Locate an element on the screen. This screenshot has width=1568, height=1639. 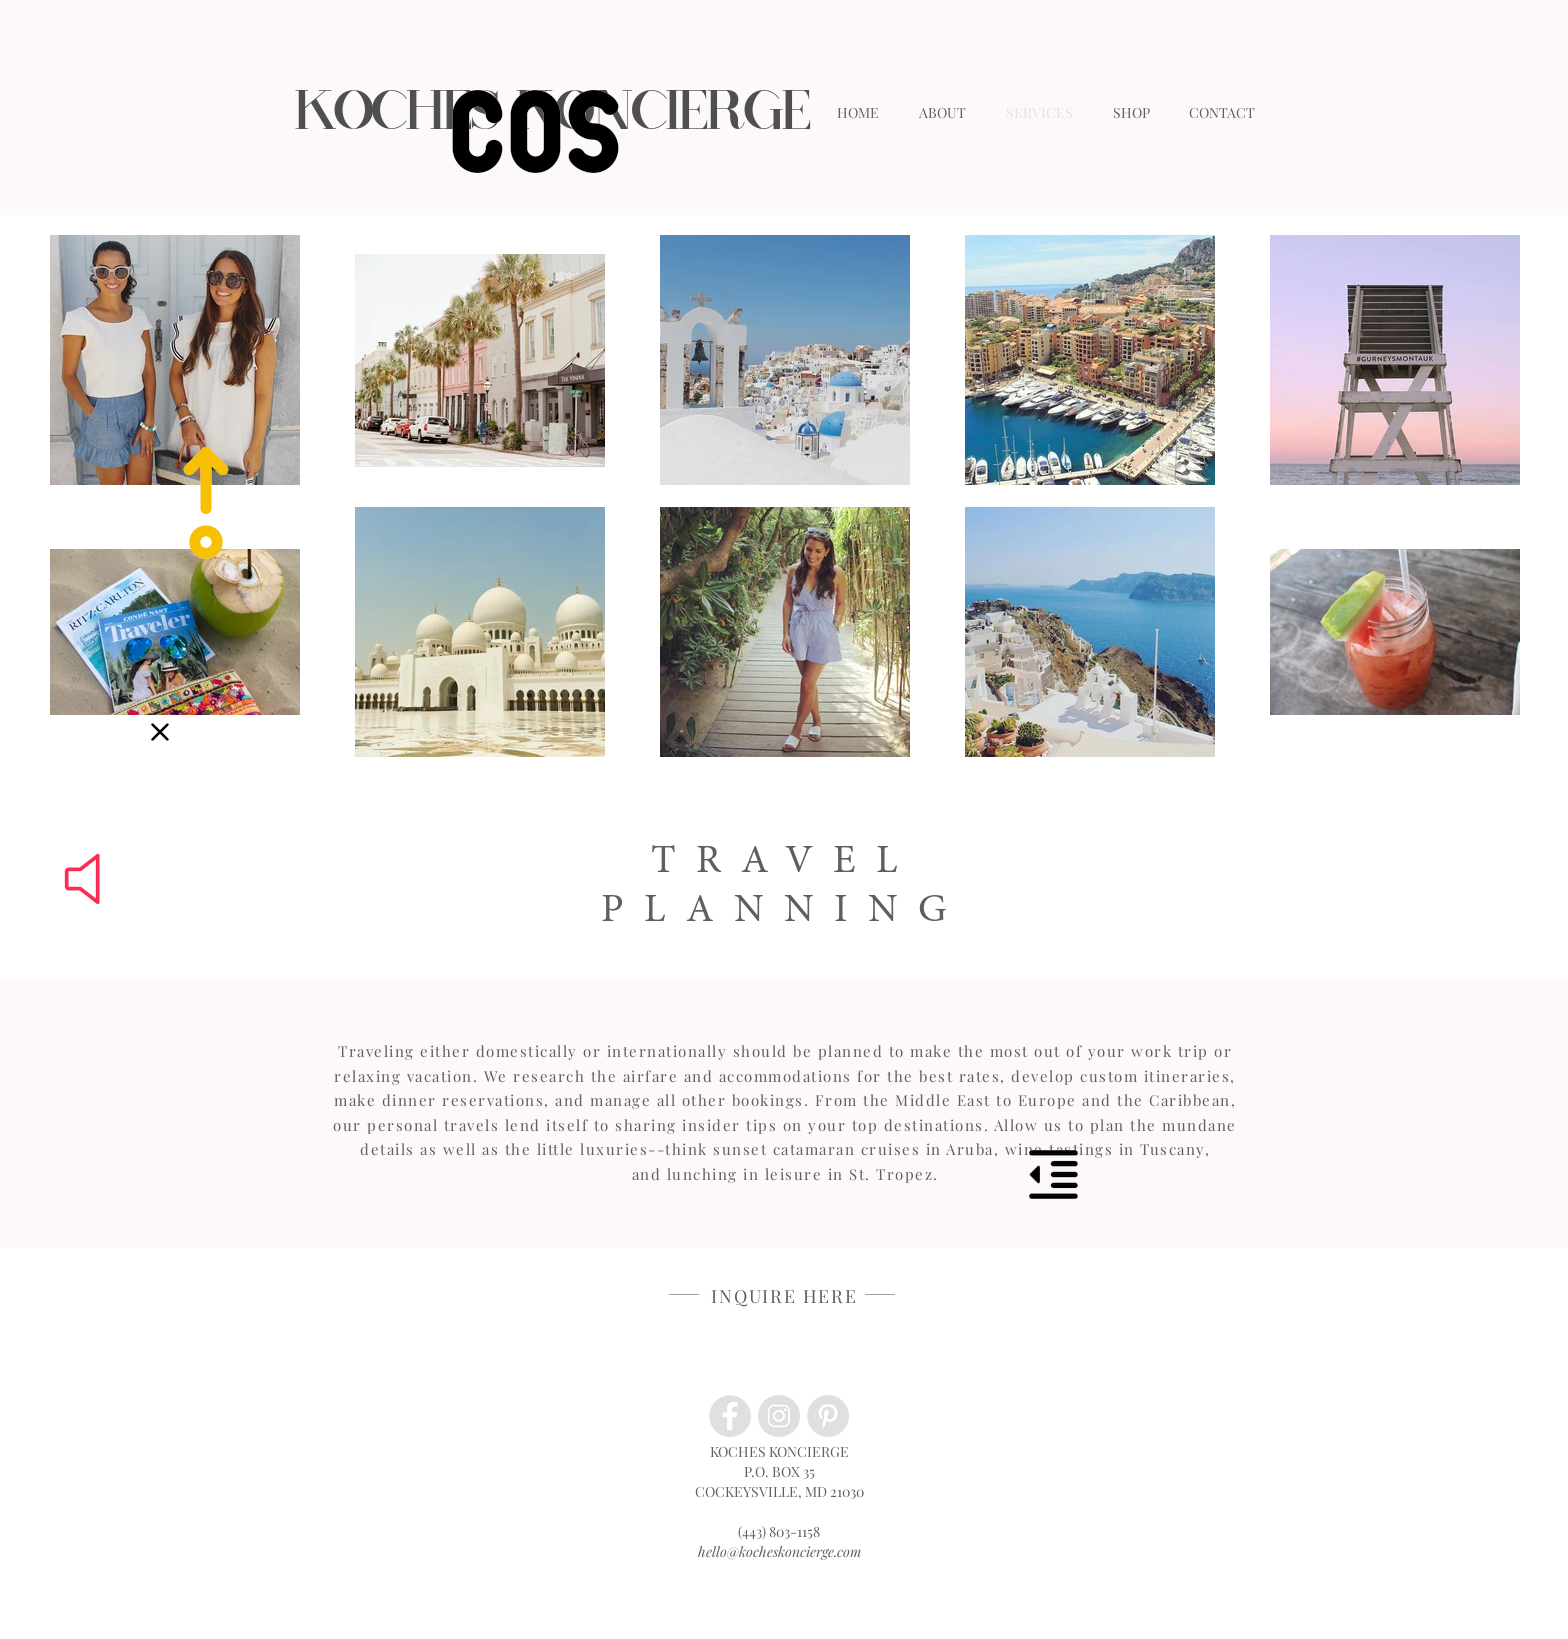
speaker with no audio output is located at coordinates (90, 879).